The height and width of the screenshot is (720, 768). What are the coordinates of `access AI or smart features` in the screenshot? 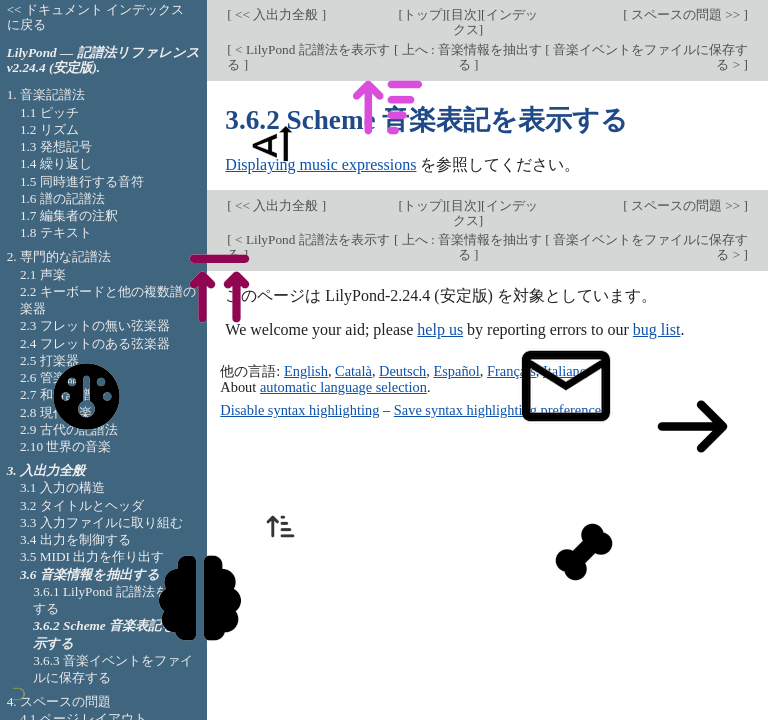 It's located at (200, 598).